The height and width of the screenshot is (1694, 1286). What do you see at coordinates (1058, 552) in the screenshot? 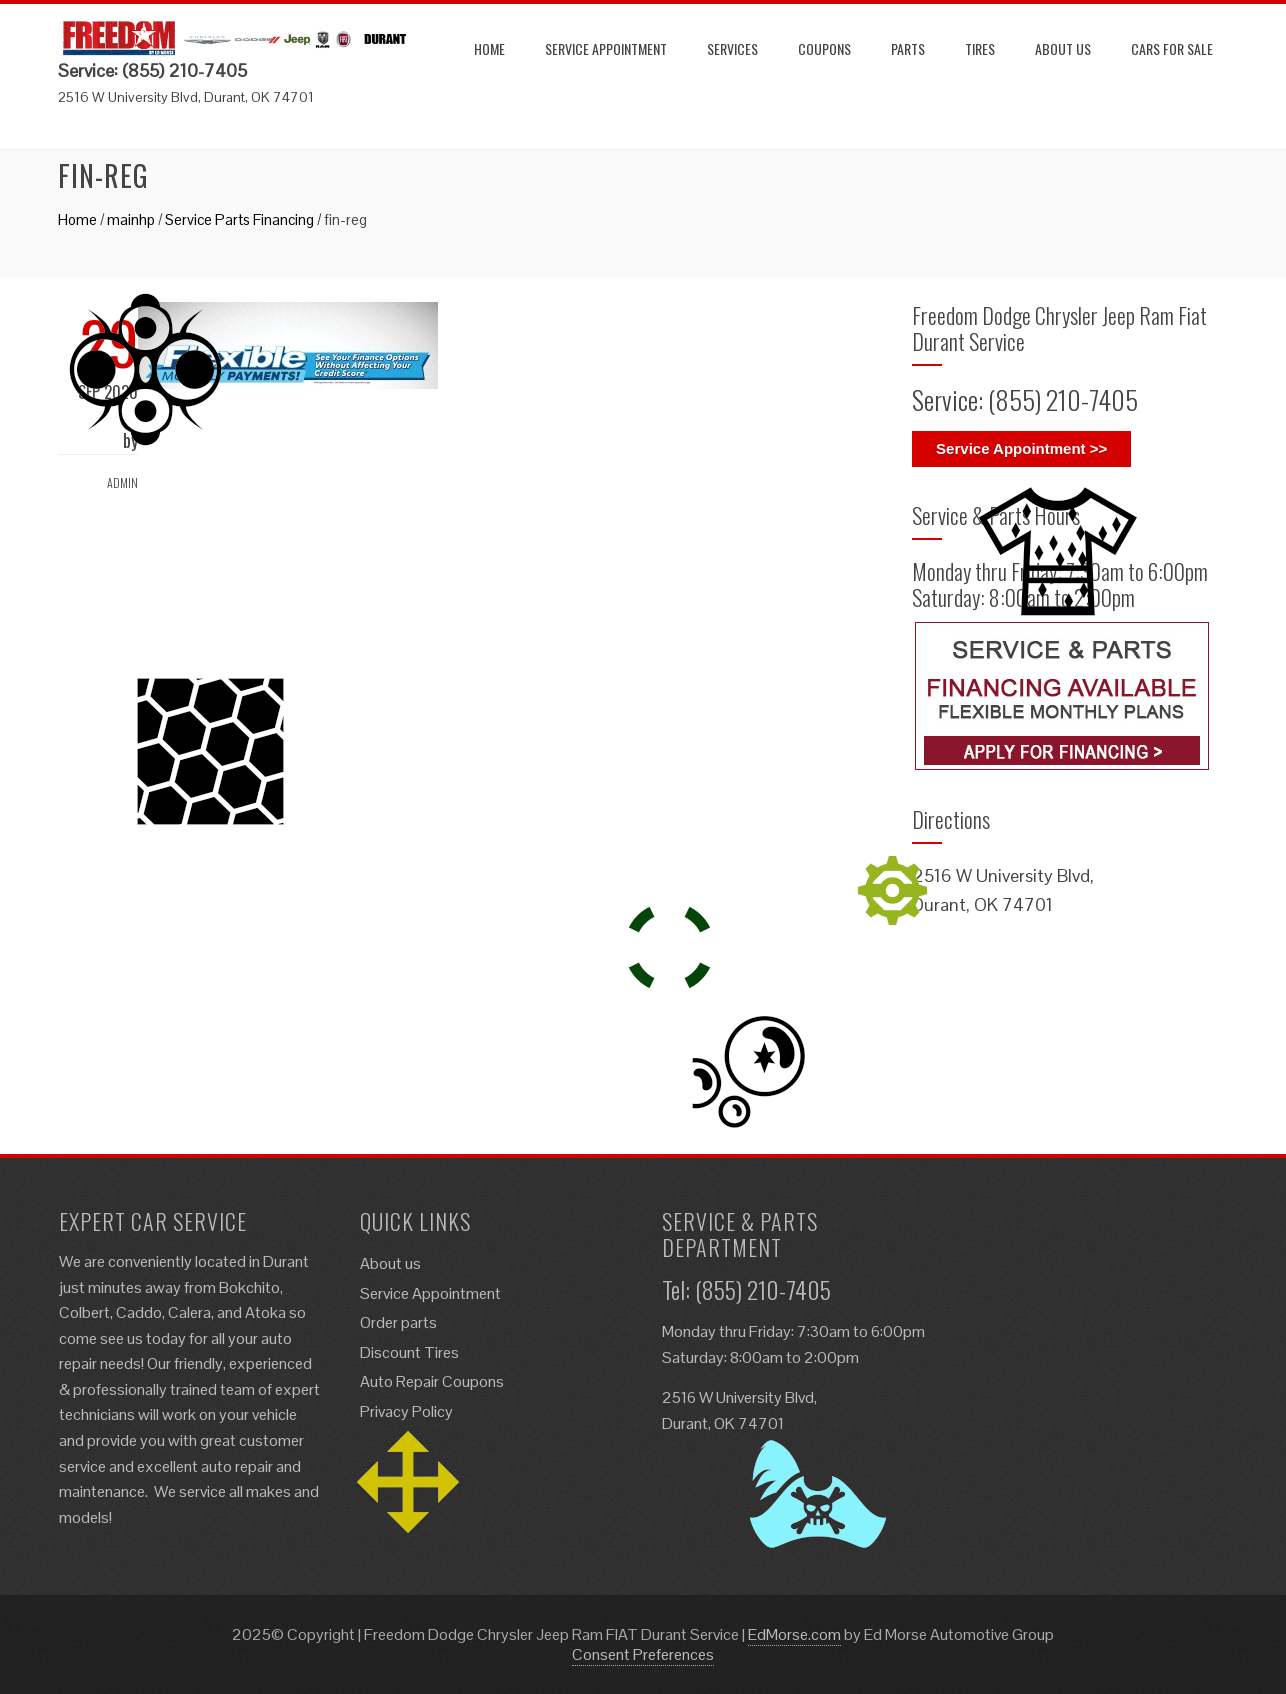
I see `equip armor or defensive gear` at bounding box center [1058, 552].